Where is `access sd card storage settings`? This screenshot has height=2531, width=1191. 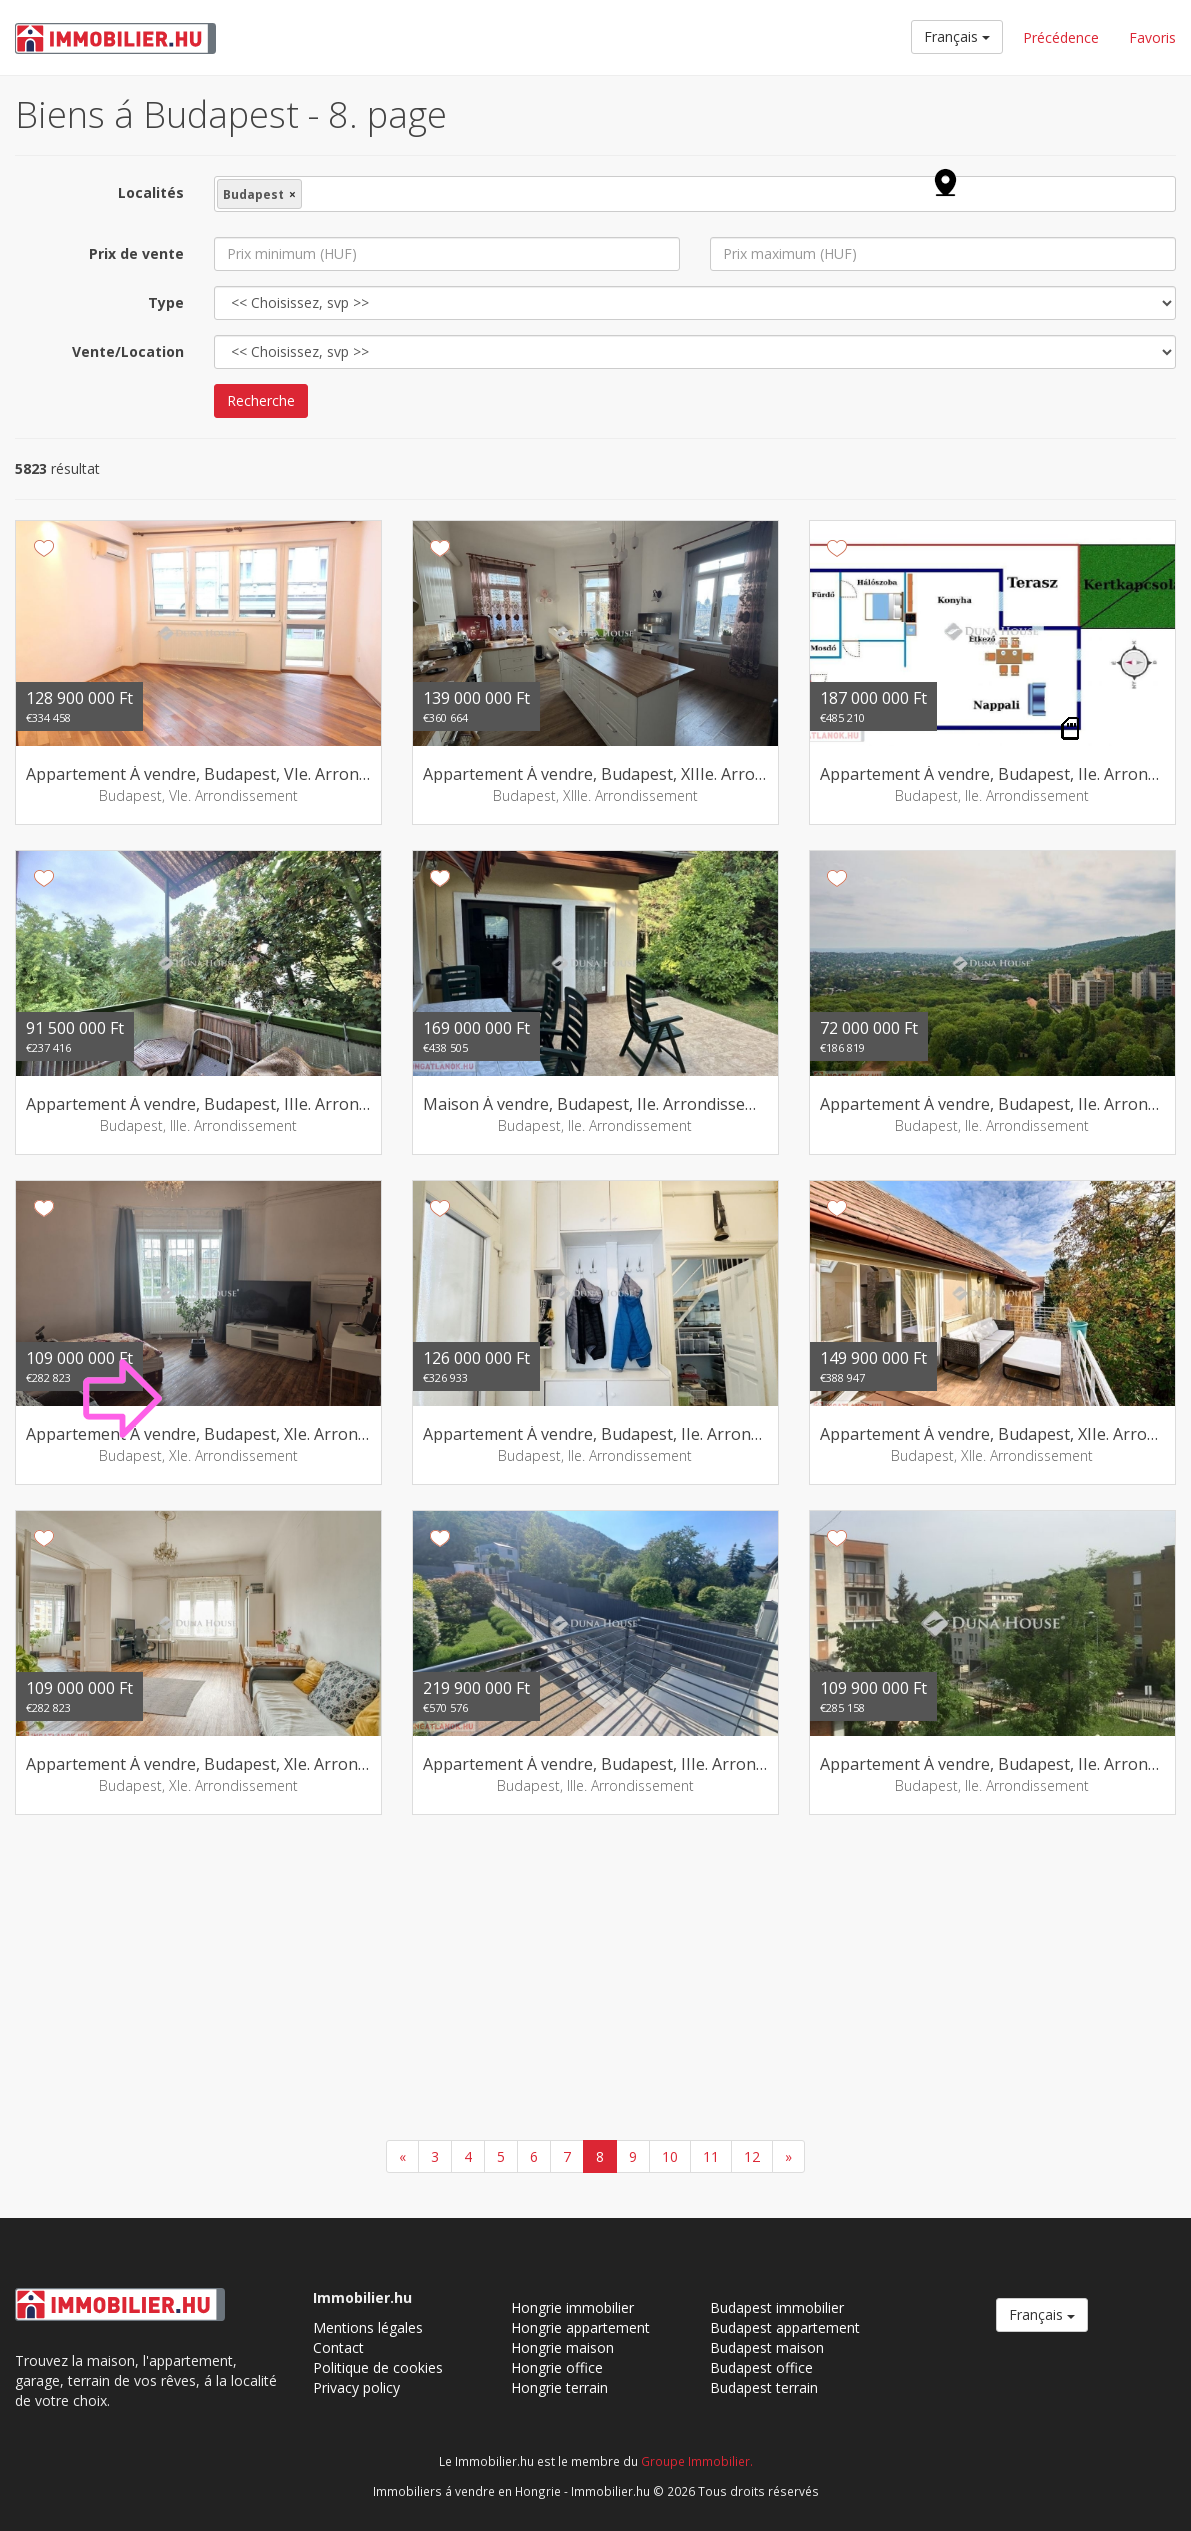
access sd card storage settings is located at coordinates (1070, 728).